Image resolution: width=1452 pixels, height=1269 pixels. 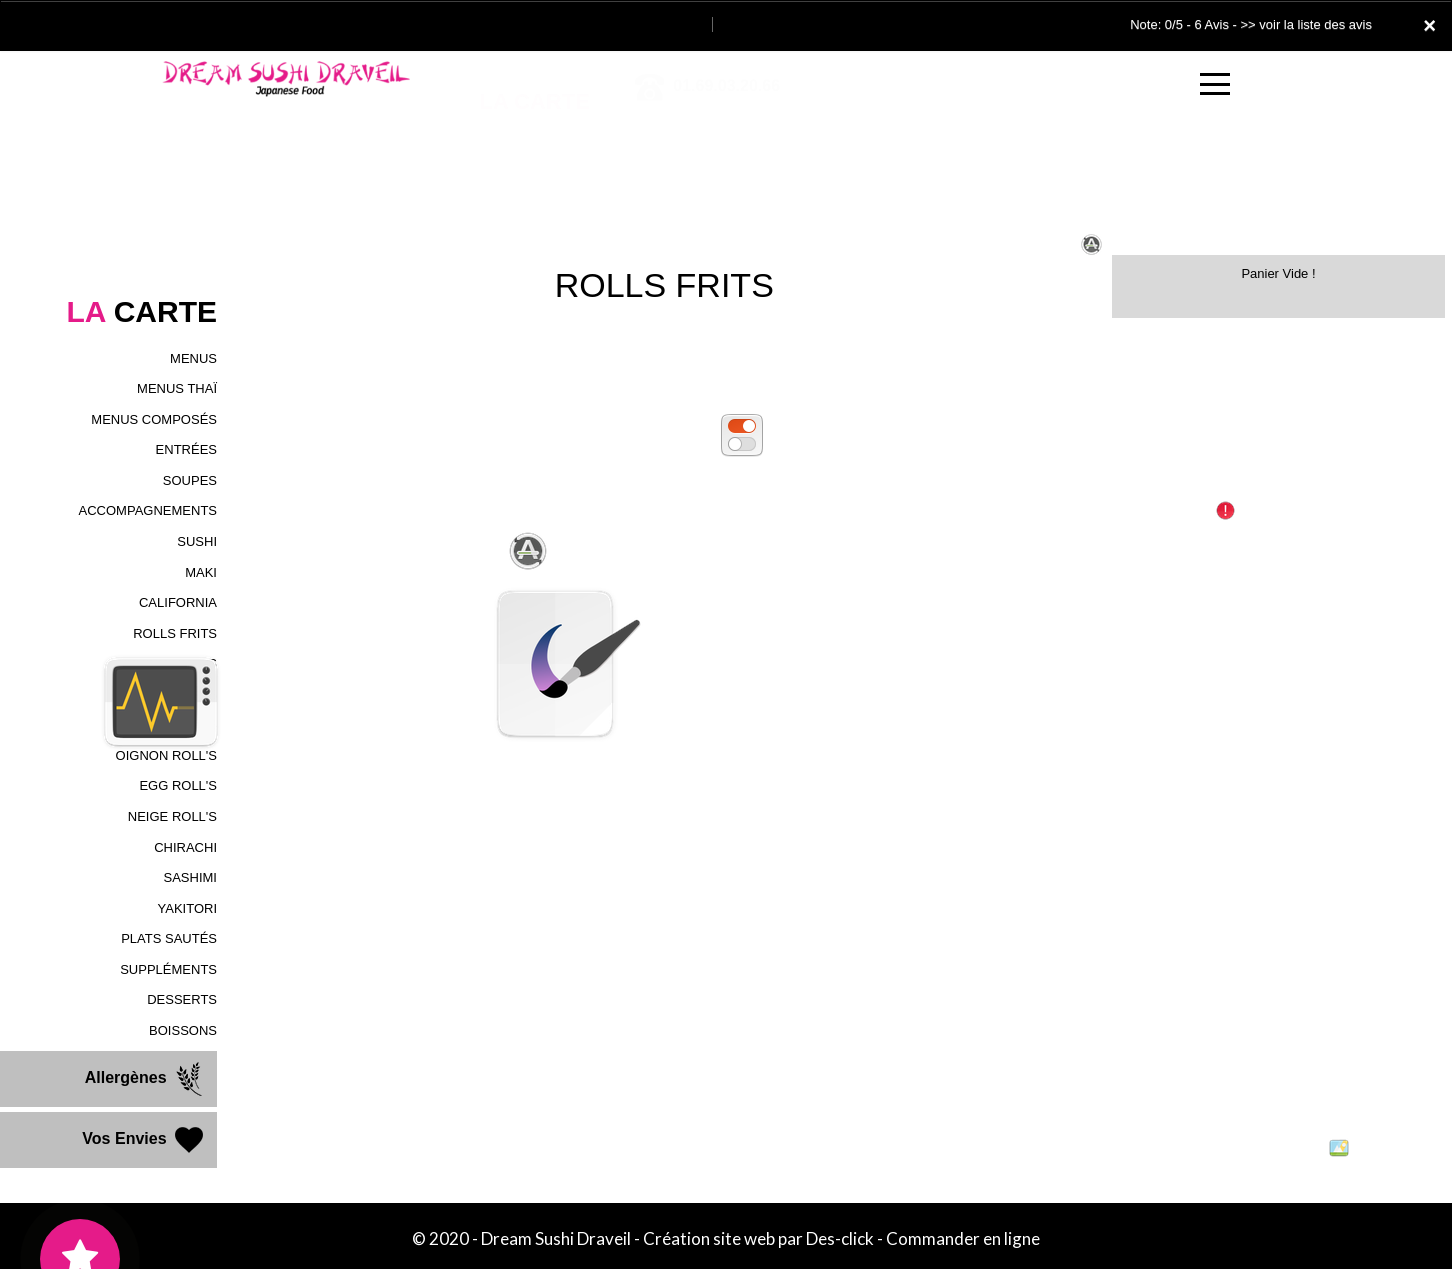 I want to click on create a new application or software project, so click(x=569, y=664).